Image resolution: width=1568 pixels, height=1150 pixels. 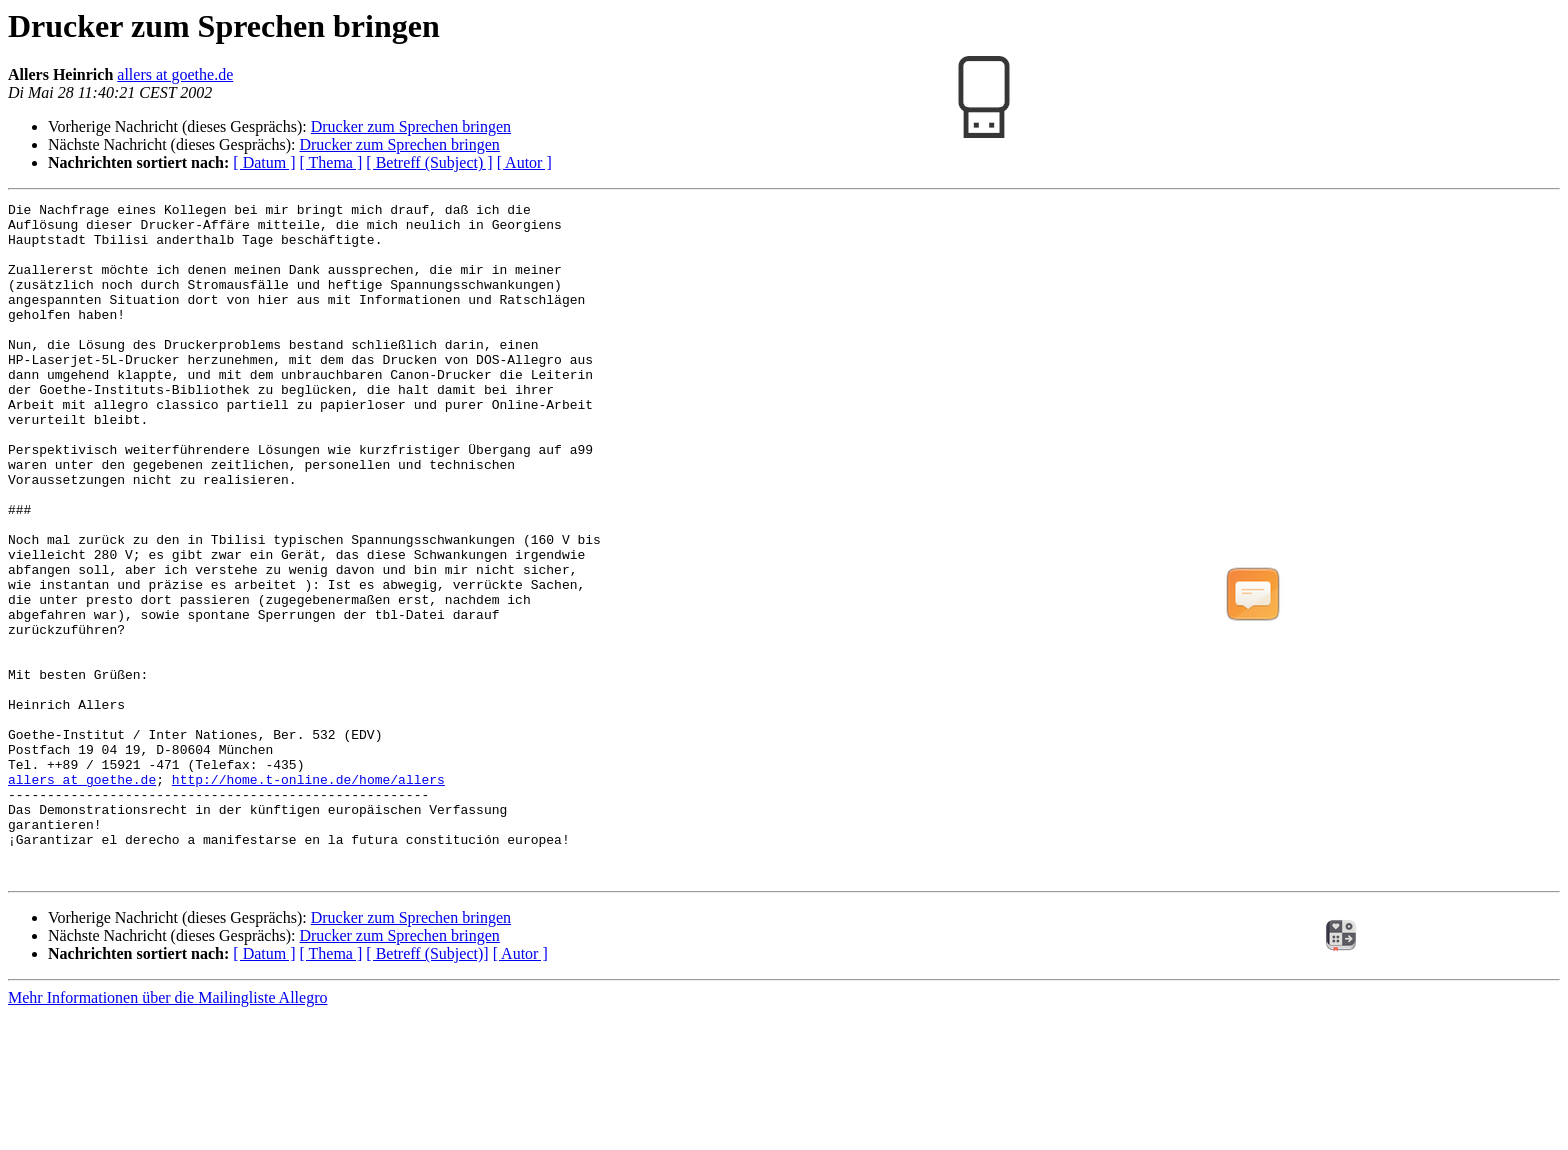 I want to click on open instant messaging app, so click(x=1253, y=594).